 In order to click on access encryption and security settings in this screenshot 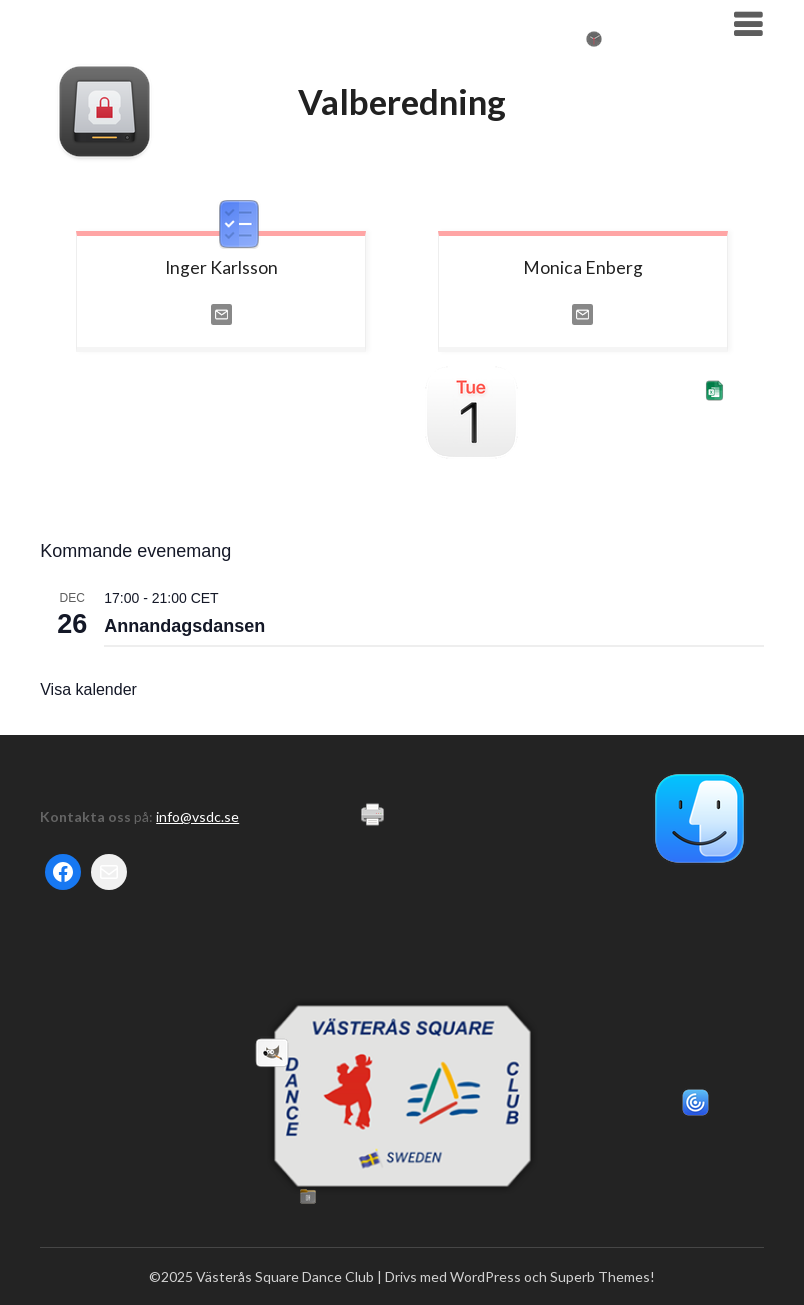, I will do `click(104, 111)`.